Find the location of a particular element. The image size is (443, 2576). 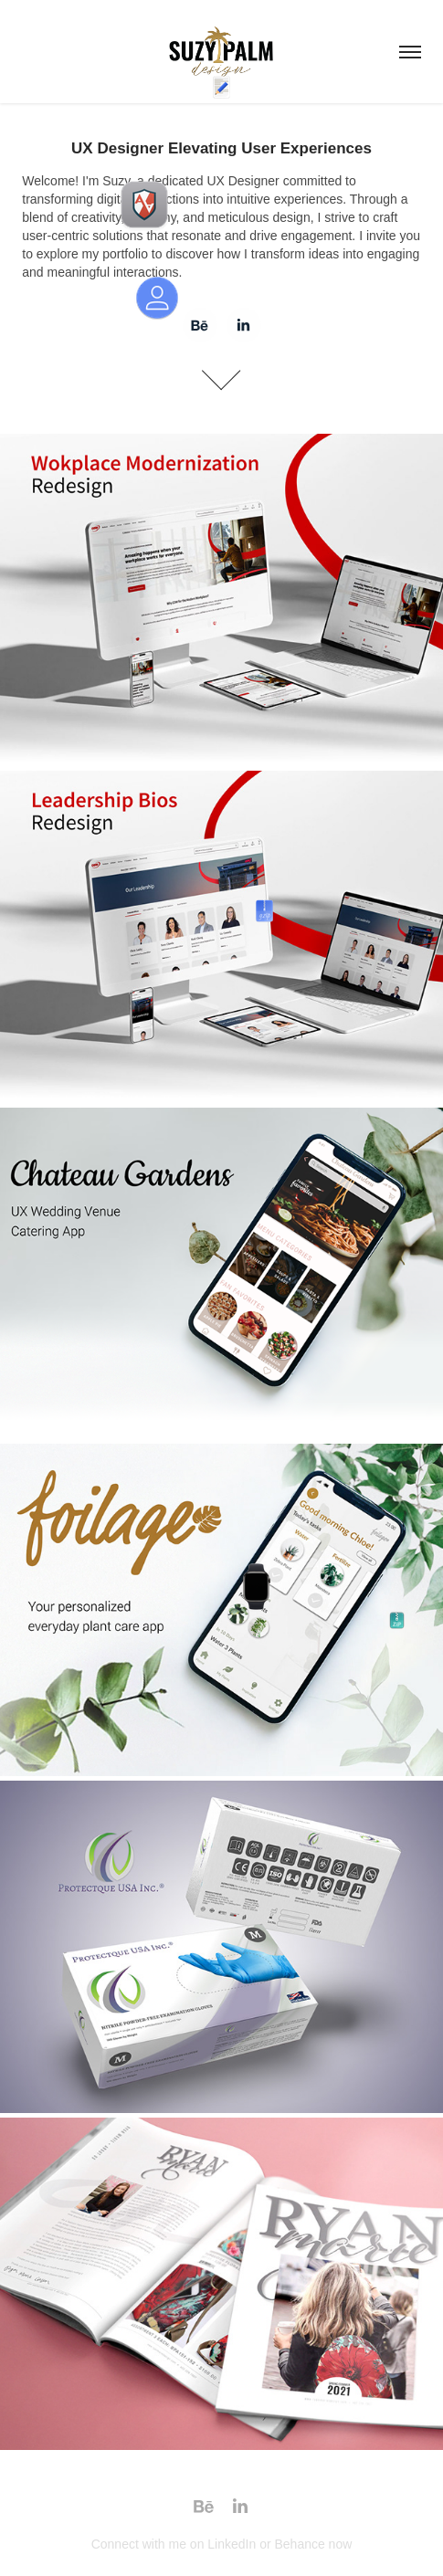

indicates a personal or user-owned item is located at coordinates (157, 298).